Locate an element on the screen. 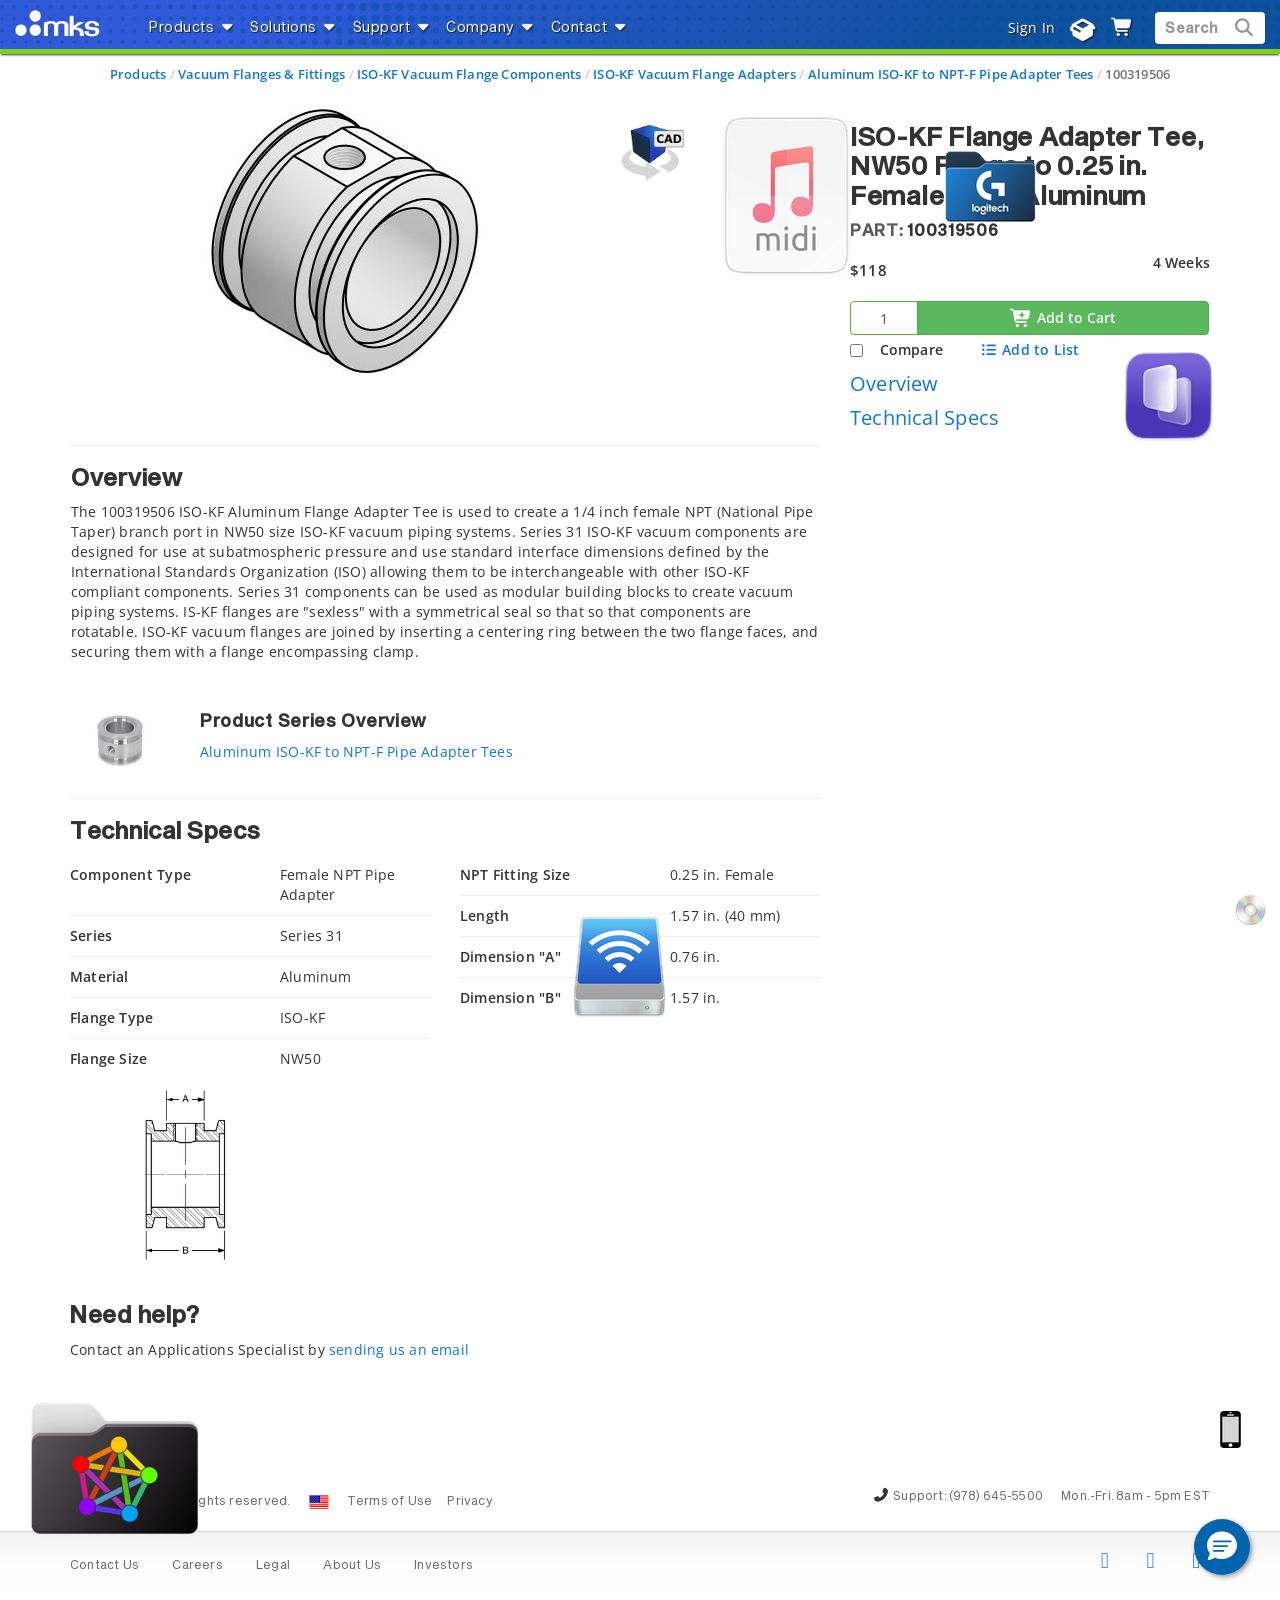 Image resolution: width=1280 pixels, height=1600 pixels. access CD or optical disc drive is located at coordinates (1250, 910).